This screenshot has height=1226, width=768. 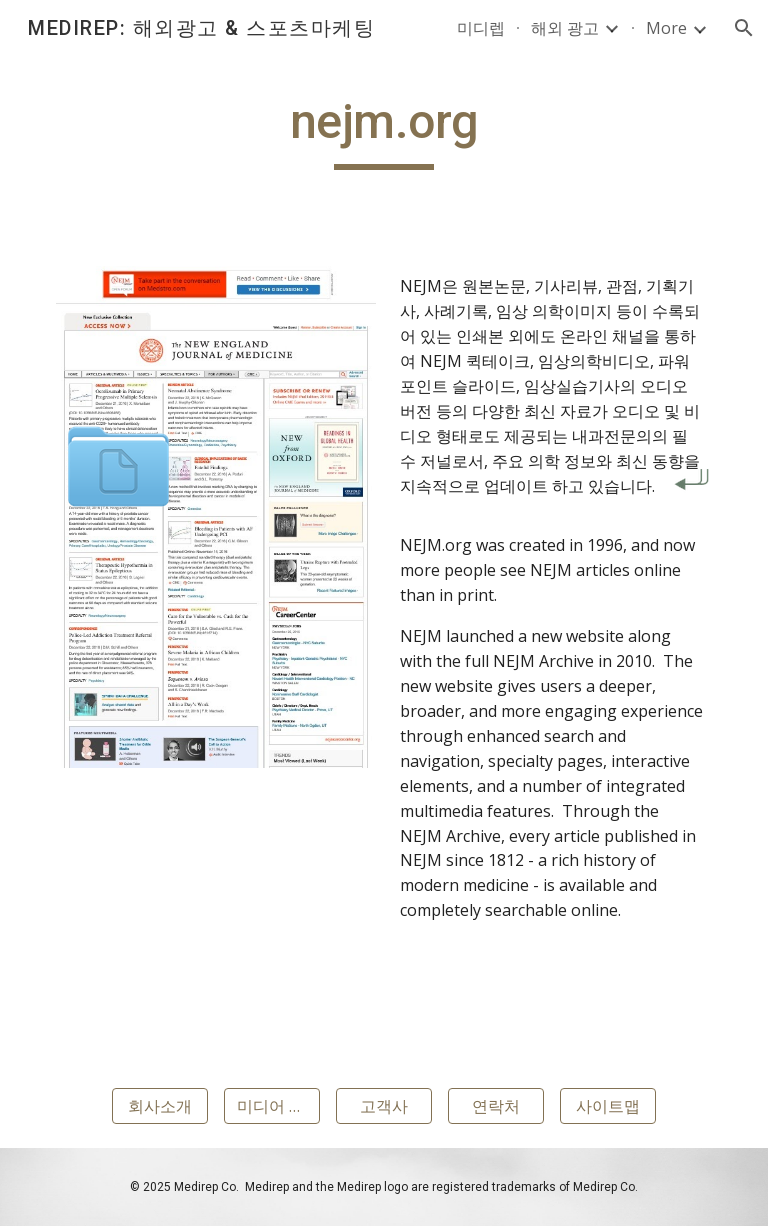 What do you see at coordinates (118, 466) in the screenshot?
I see `open your documents folder` at bounding box center [118, 466].